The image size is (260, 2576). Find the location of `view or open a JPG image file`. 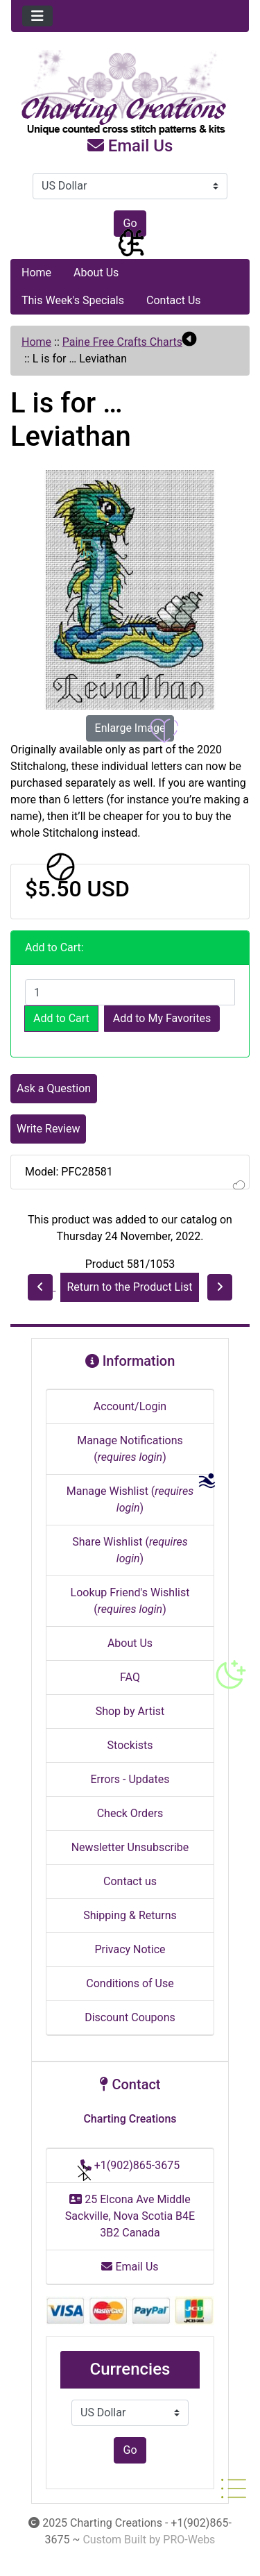

view or open a JPG image file is located at coordinates (89, 549).